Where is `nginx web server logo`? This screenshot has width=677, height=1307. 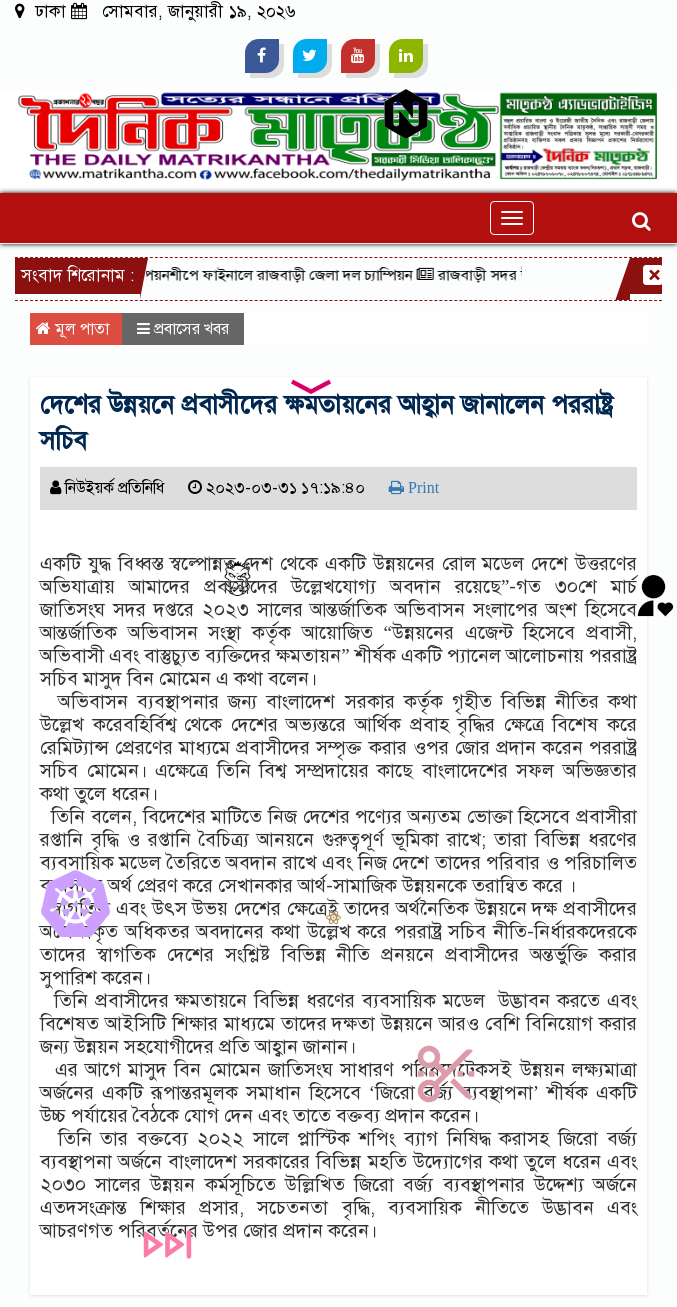
nginx web server logo is located at coordinates (406, 114).